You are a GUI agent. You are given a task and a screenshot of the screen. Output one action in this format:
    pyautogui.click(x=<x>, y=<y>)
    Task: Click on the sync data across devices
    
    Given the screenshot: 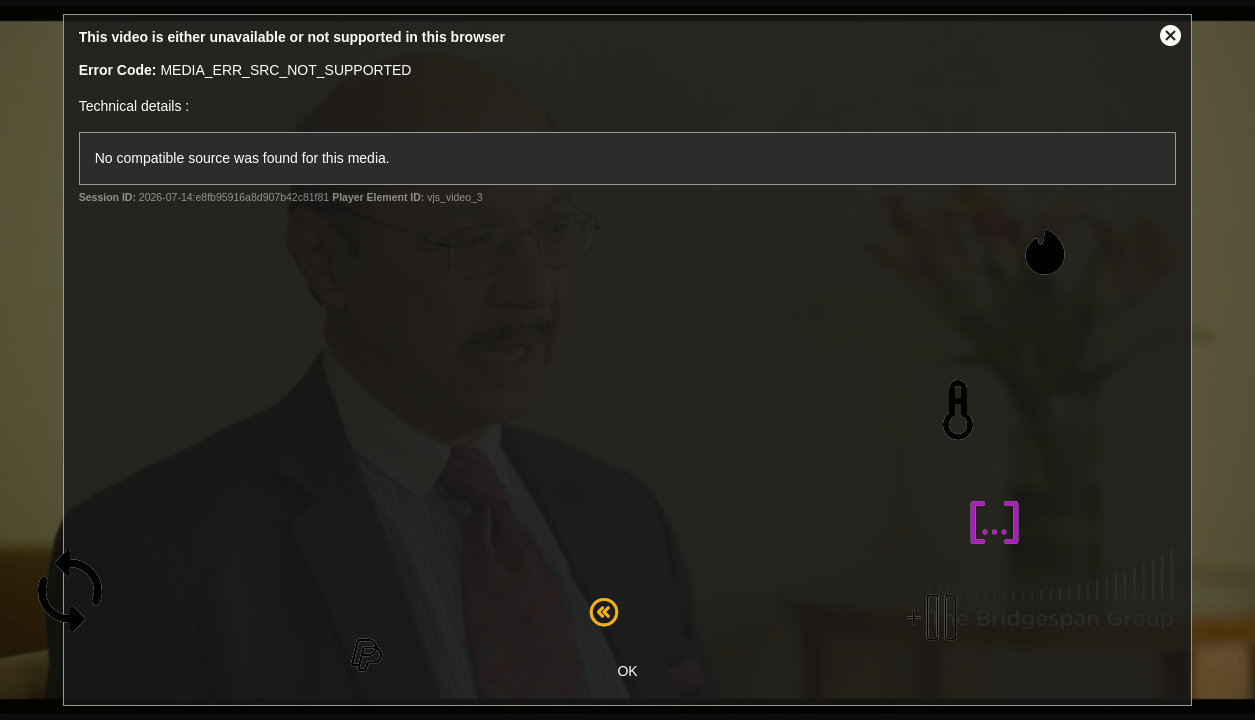 What is the action you would take?
    pyautogui.click(x=70, y=591)
    